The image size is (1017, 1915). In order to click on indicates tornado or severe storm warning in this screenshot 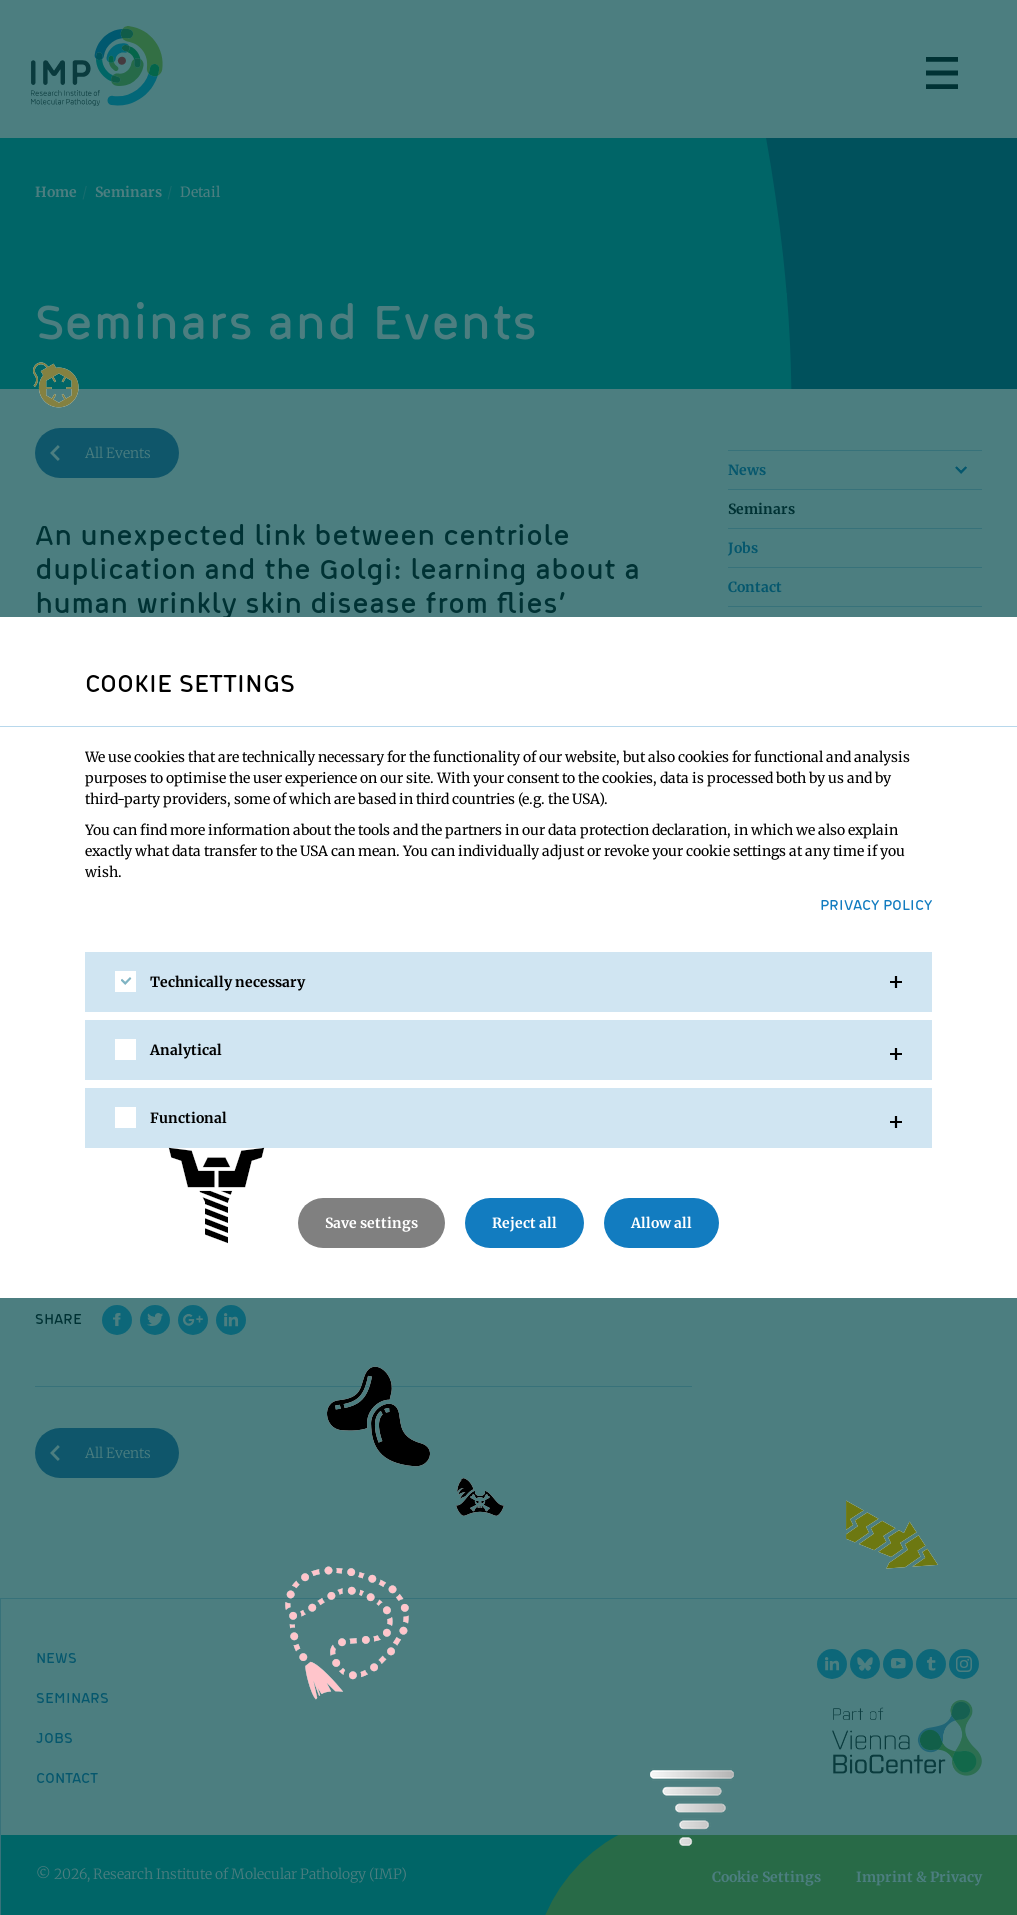, I will do `click(692, 1808)`.